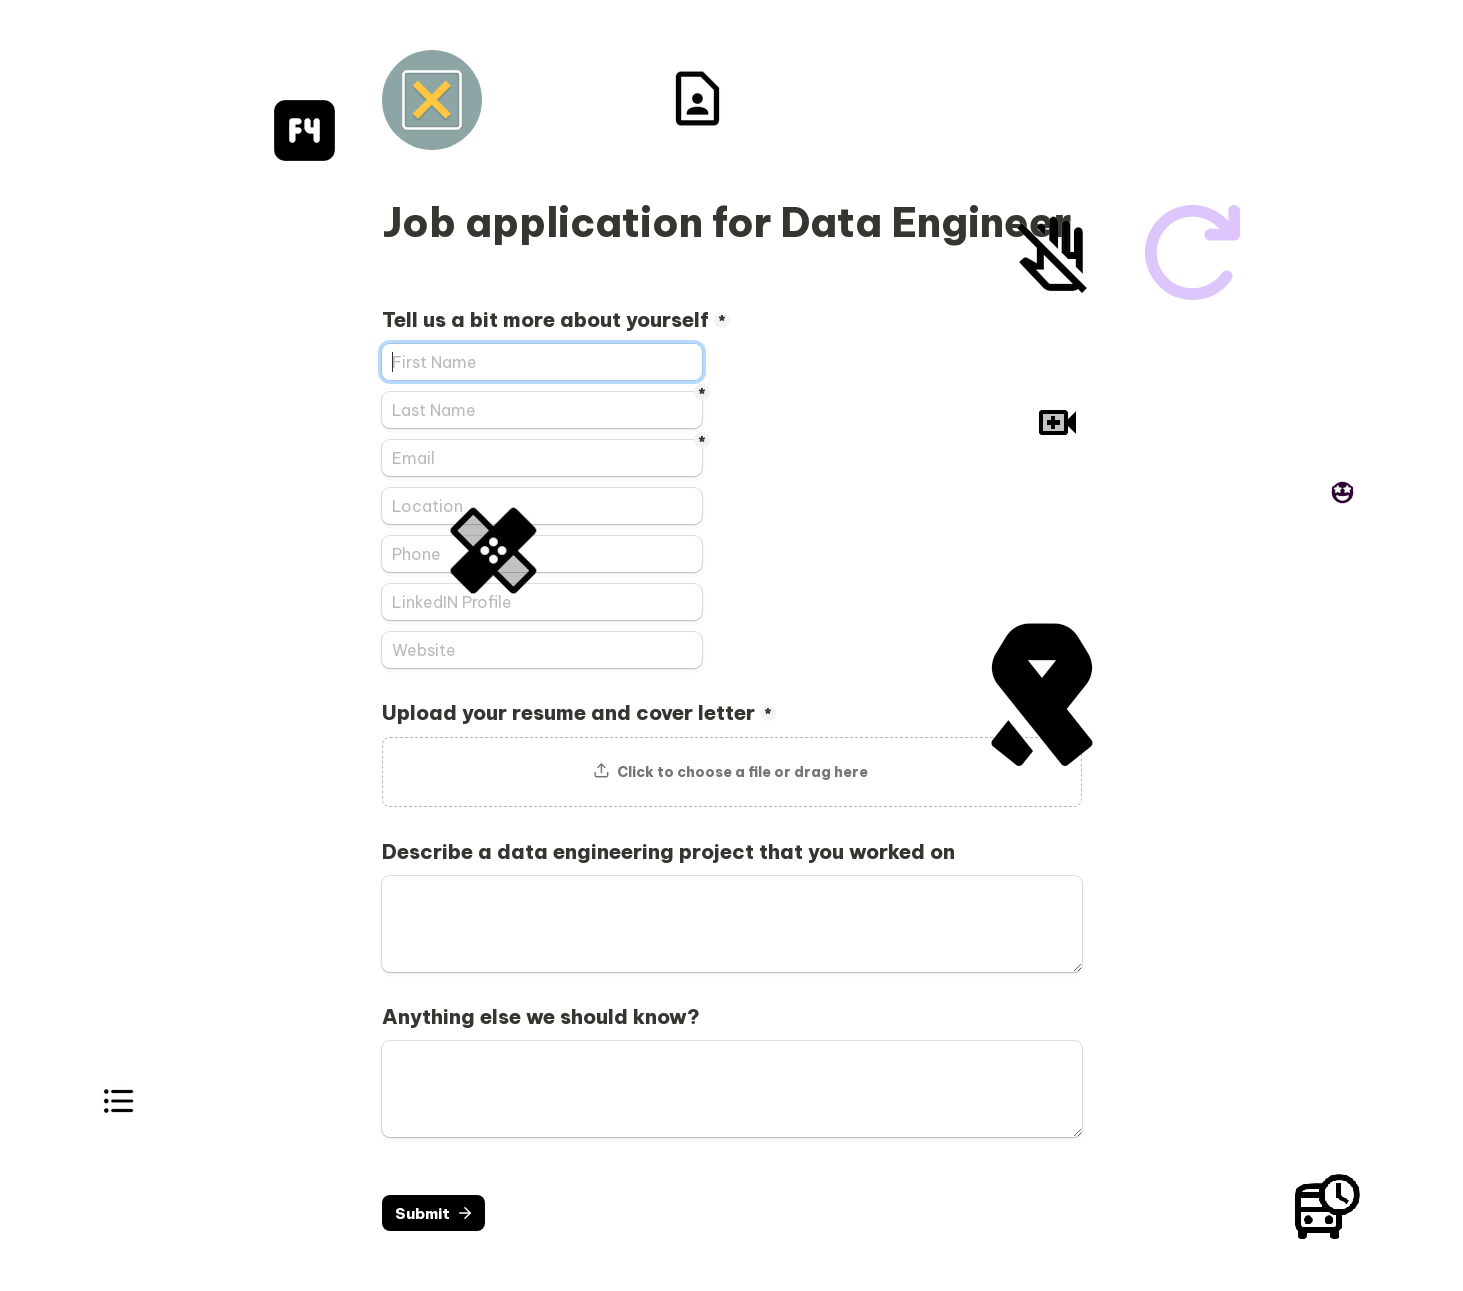 The image size is (1463, 1291). I want to click on view items as a bulleted list, so click(119, 1101).